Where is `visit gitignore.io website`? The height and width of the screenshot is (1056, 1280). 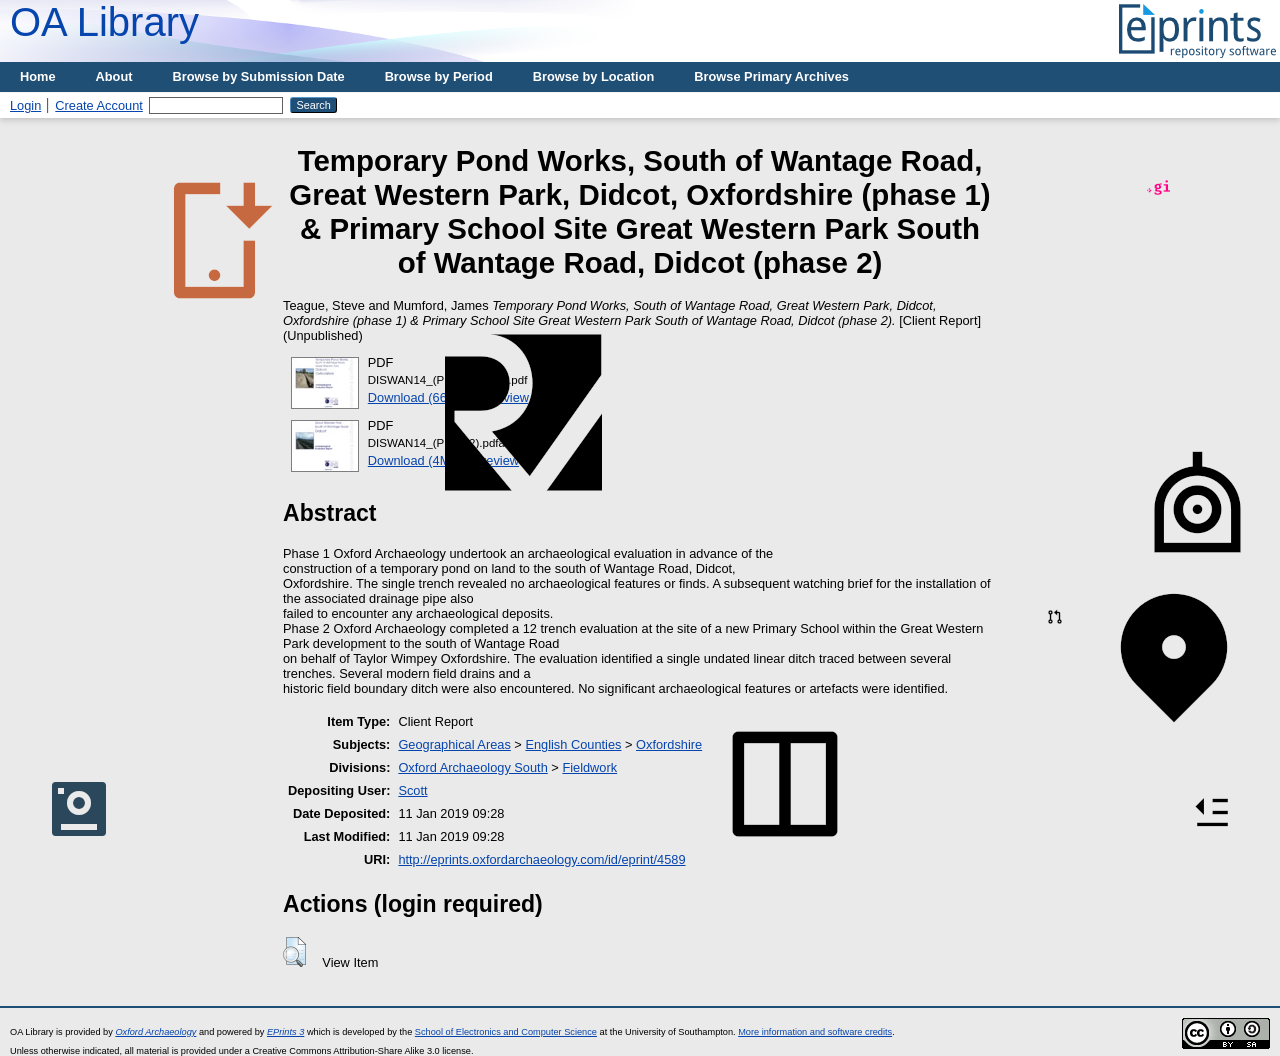
visit gitignore.io website is located at coordinates (1158, 187).